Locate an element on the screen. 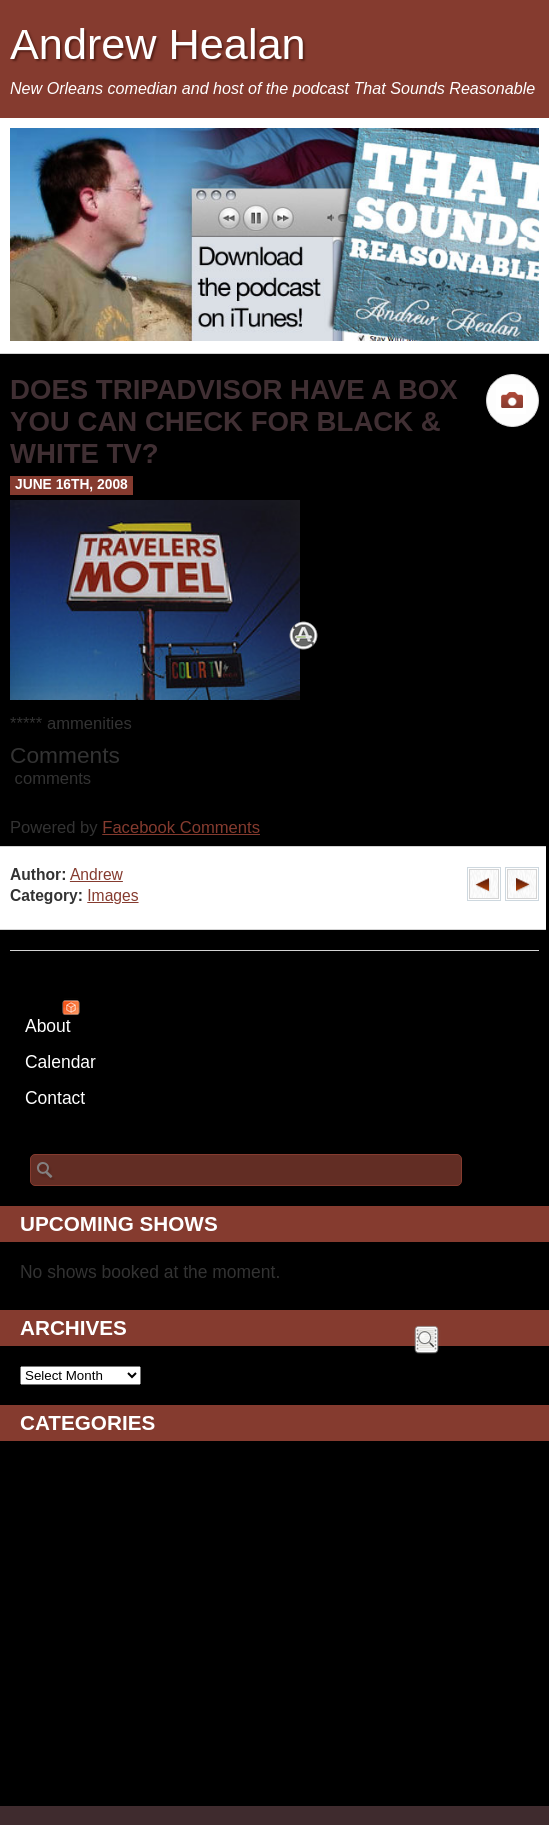  open the software updater application is located at coordinates (303, 635).